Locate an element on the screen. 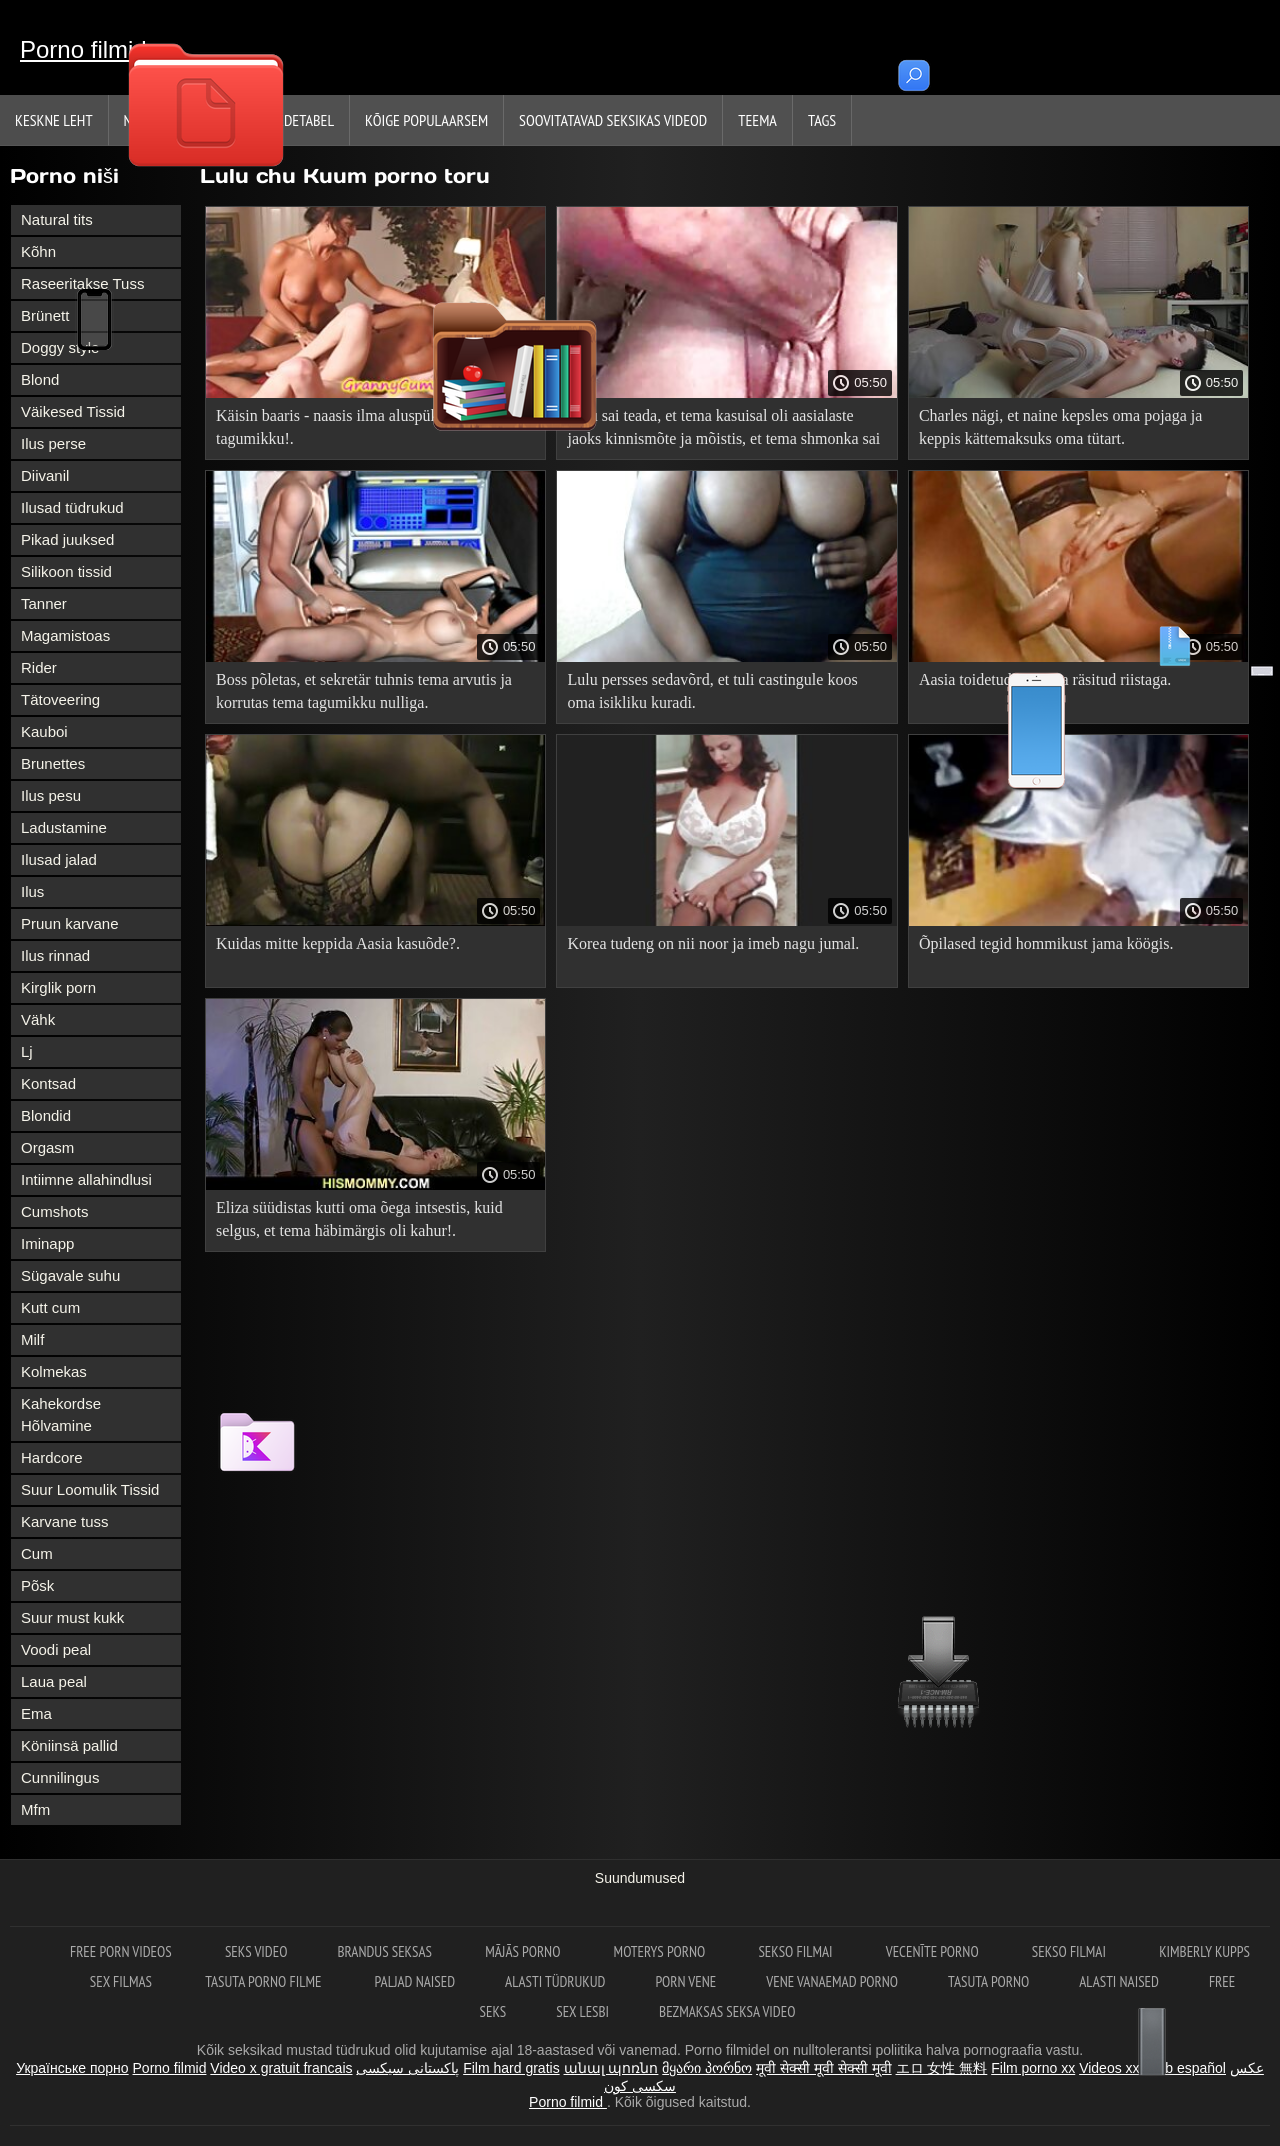 The width and height of the screenshot is (1280, 2146). open search or spotlight functionality is located at coordinates (914, 76).